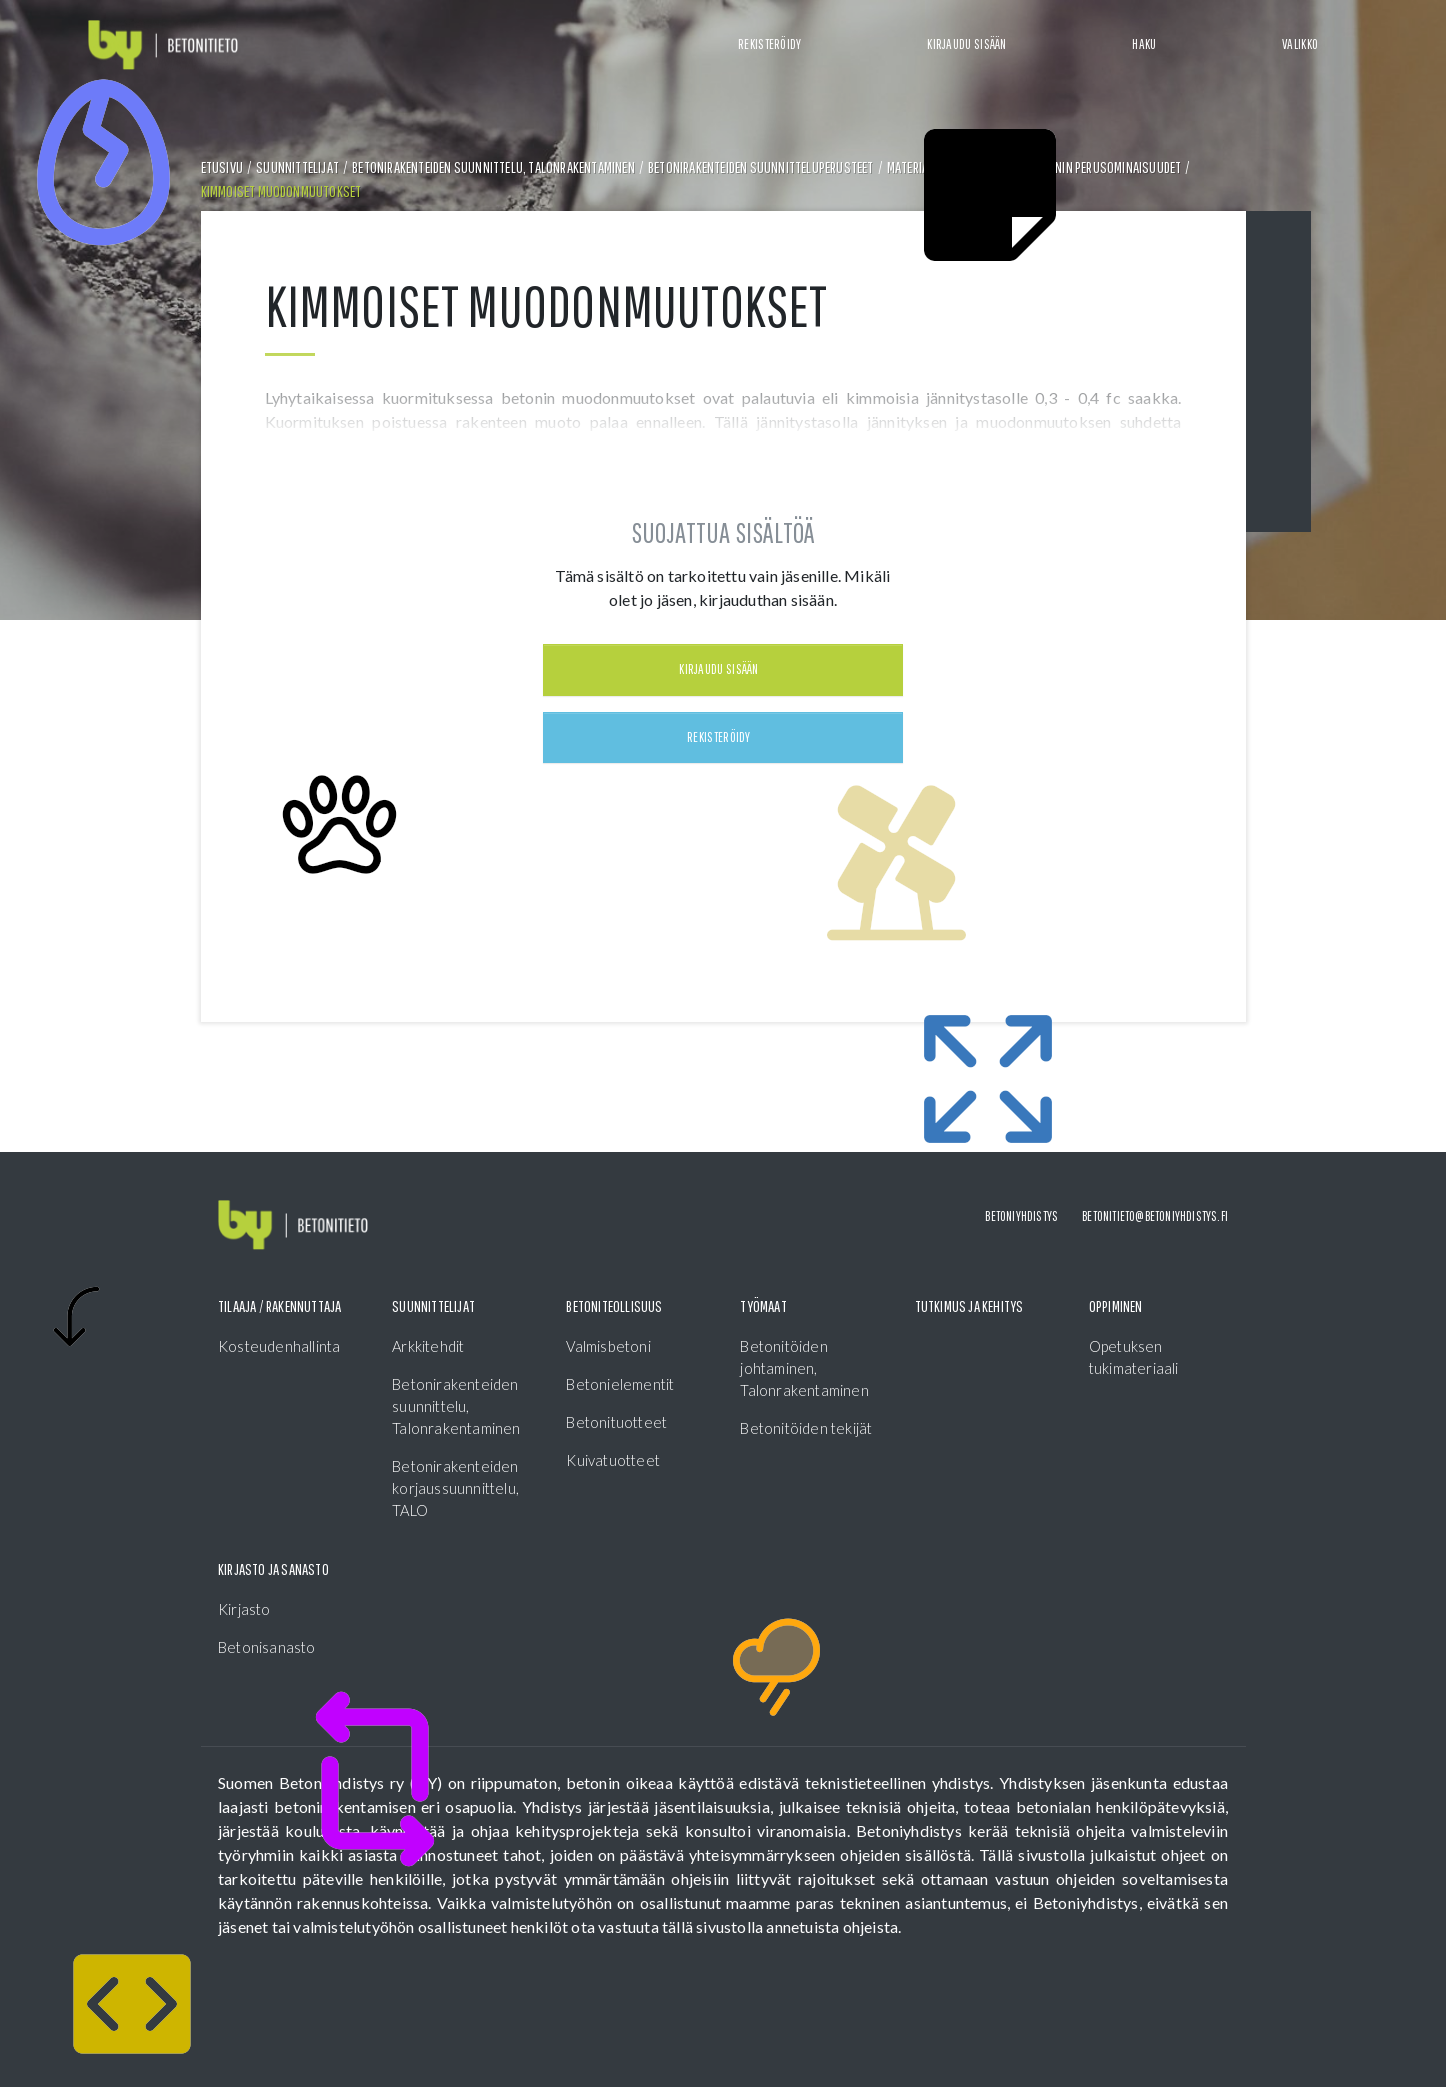  Describe the element at coordinates (375, 1779) in the screenshot. I see `rotate your device orientation` at that location.